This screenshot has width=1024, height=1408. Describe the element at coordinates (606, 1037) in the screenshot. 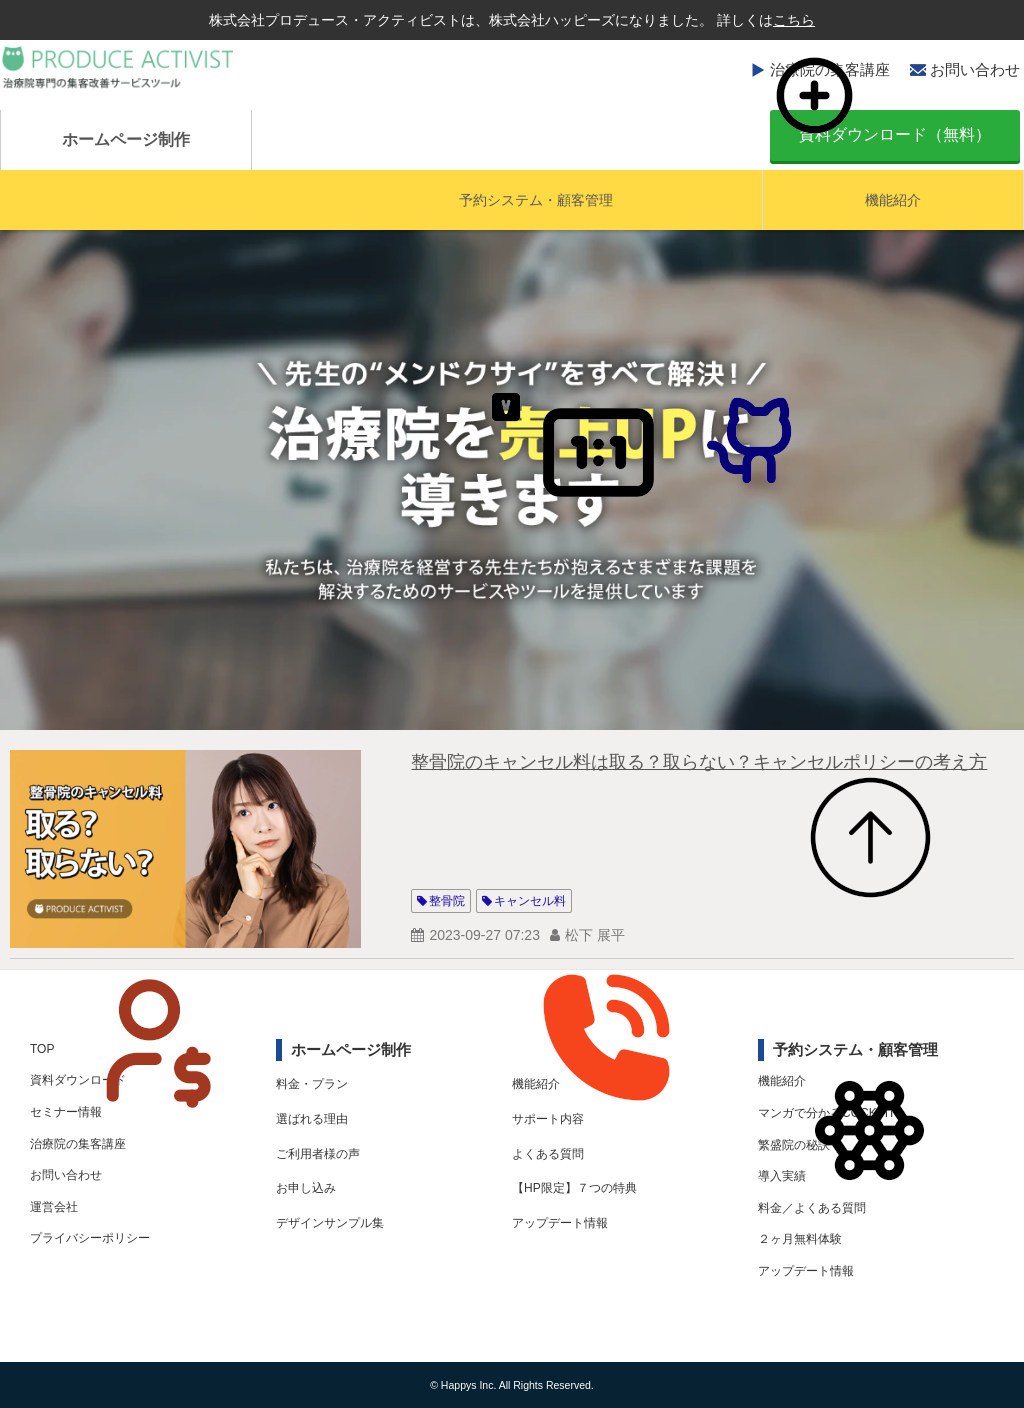

I see `make a phone call` at that location.